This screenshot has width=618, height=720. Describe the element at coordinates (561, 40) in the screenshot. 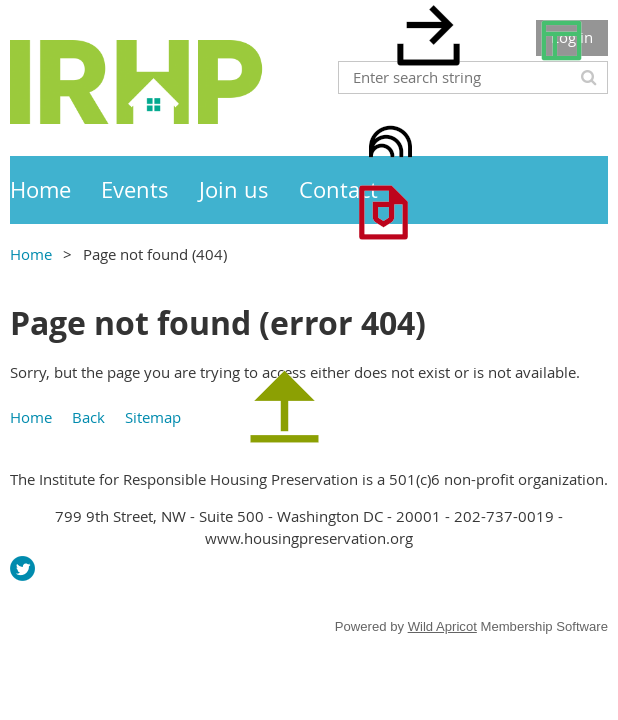

I see `switch to grid layout view` at that location.